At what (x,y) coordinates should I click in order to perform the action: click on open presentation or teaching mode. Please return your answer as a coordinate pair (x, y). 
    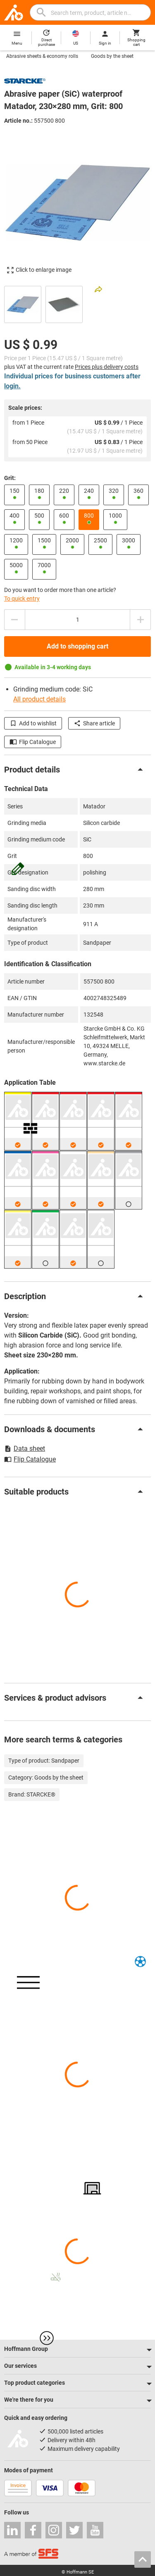
    Looking at the image, I should click on (92, 2189).